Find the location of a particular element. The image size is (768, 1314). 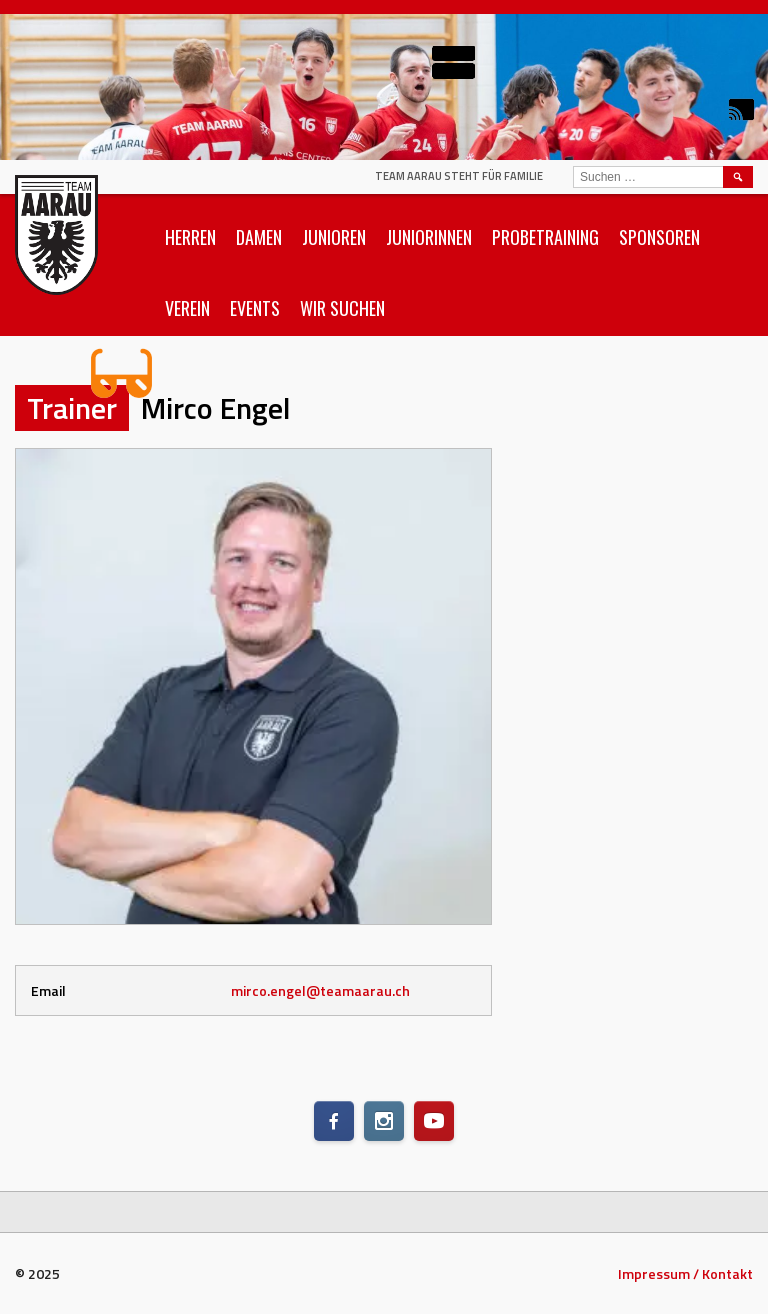

switch to stream or list view is located at coordinates (452, 63).